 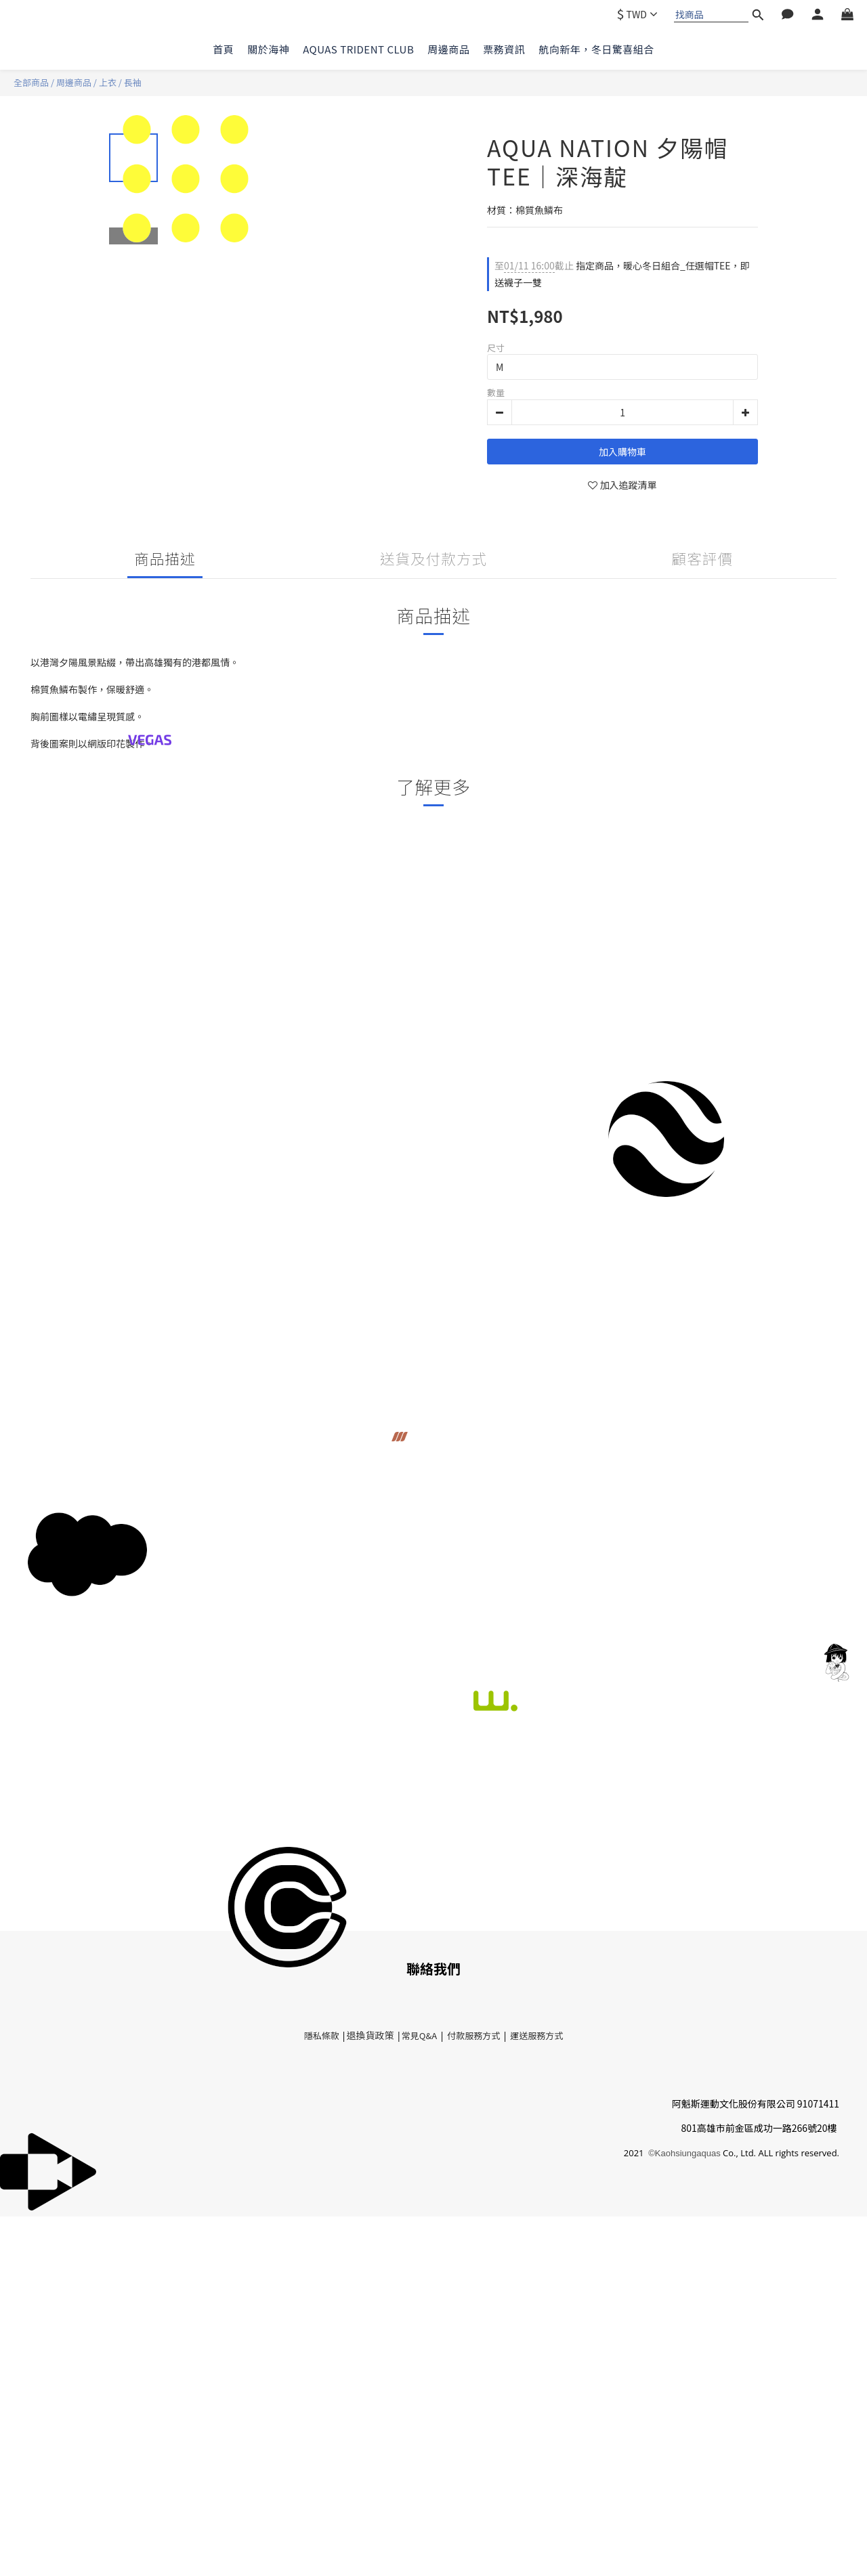 I want to click on open Calendly scheduling app, so click(x=287, y=1907).